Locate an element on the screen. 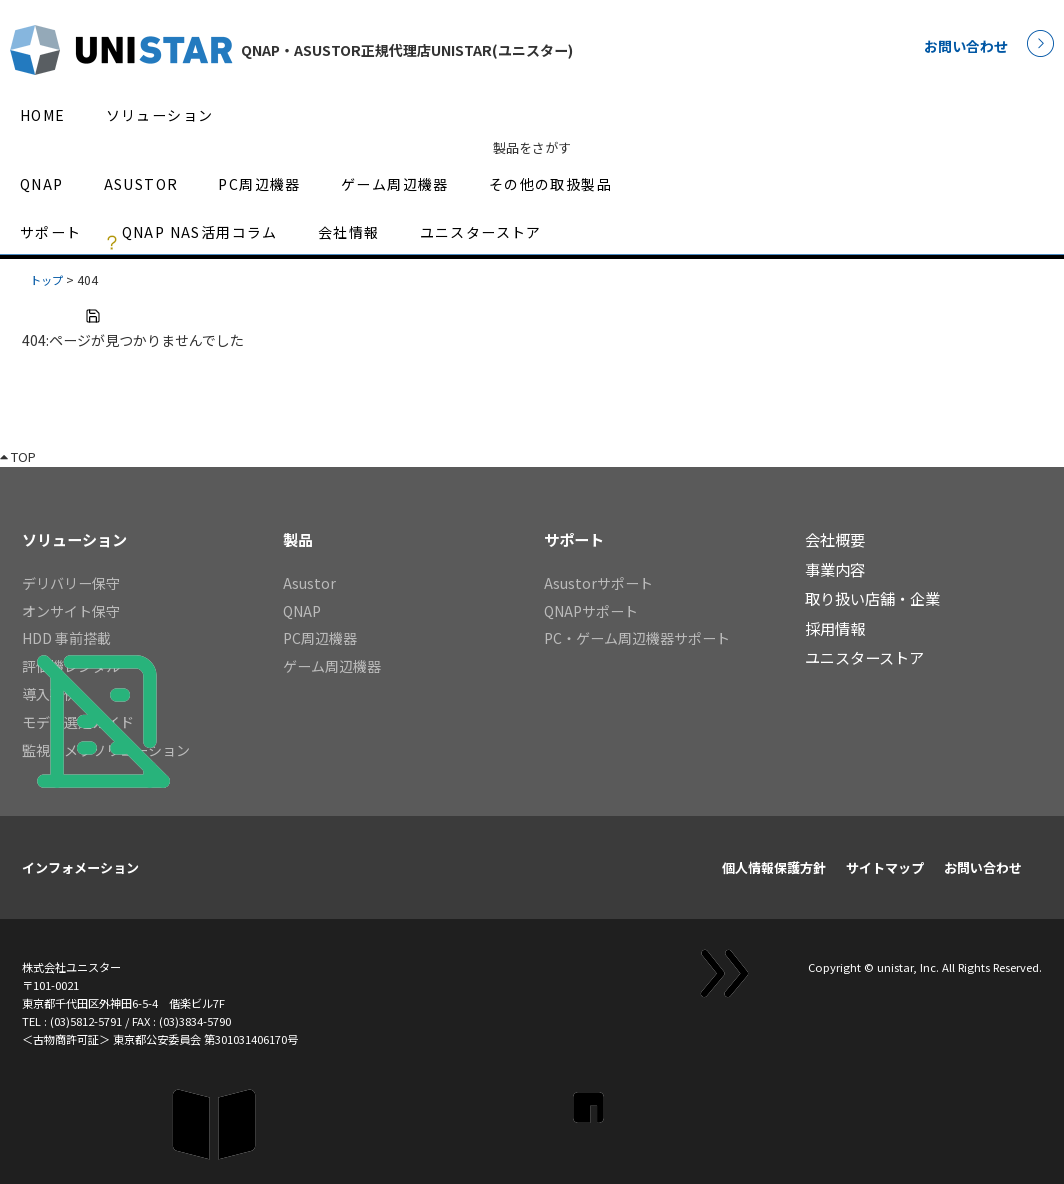 Image resolution: width=1064 pixels, height=1184 pixels. access help or support resources is located at coordinates (112, 243).